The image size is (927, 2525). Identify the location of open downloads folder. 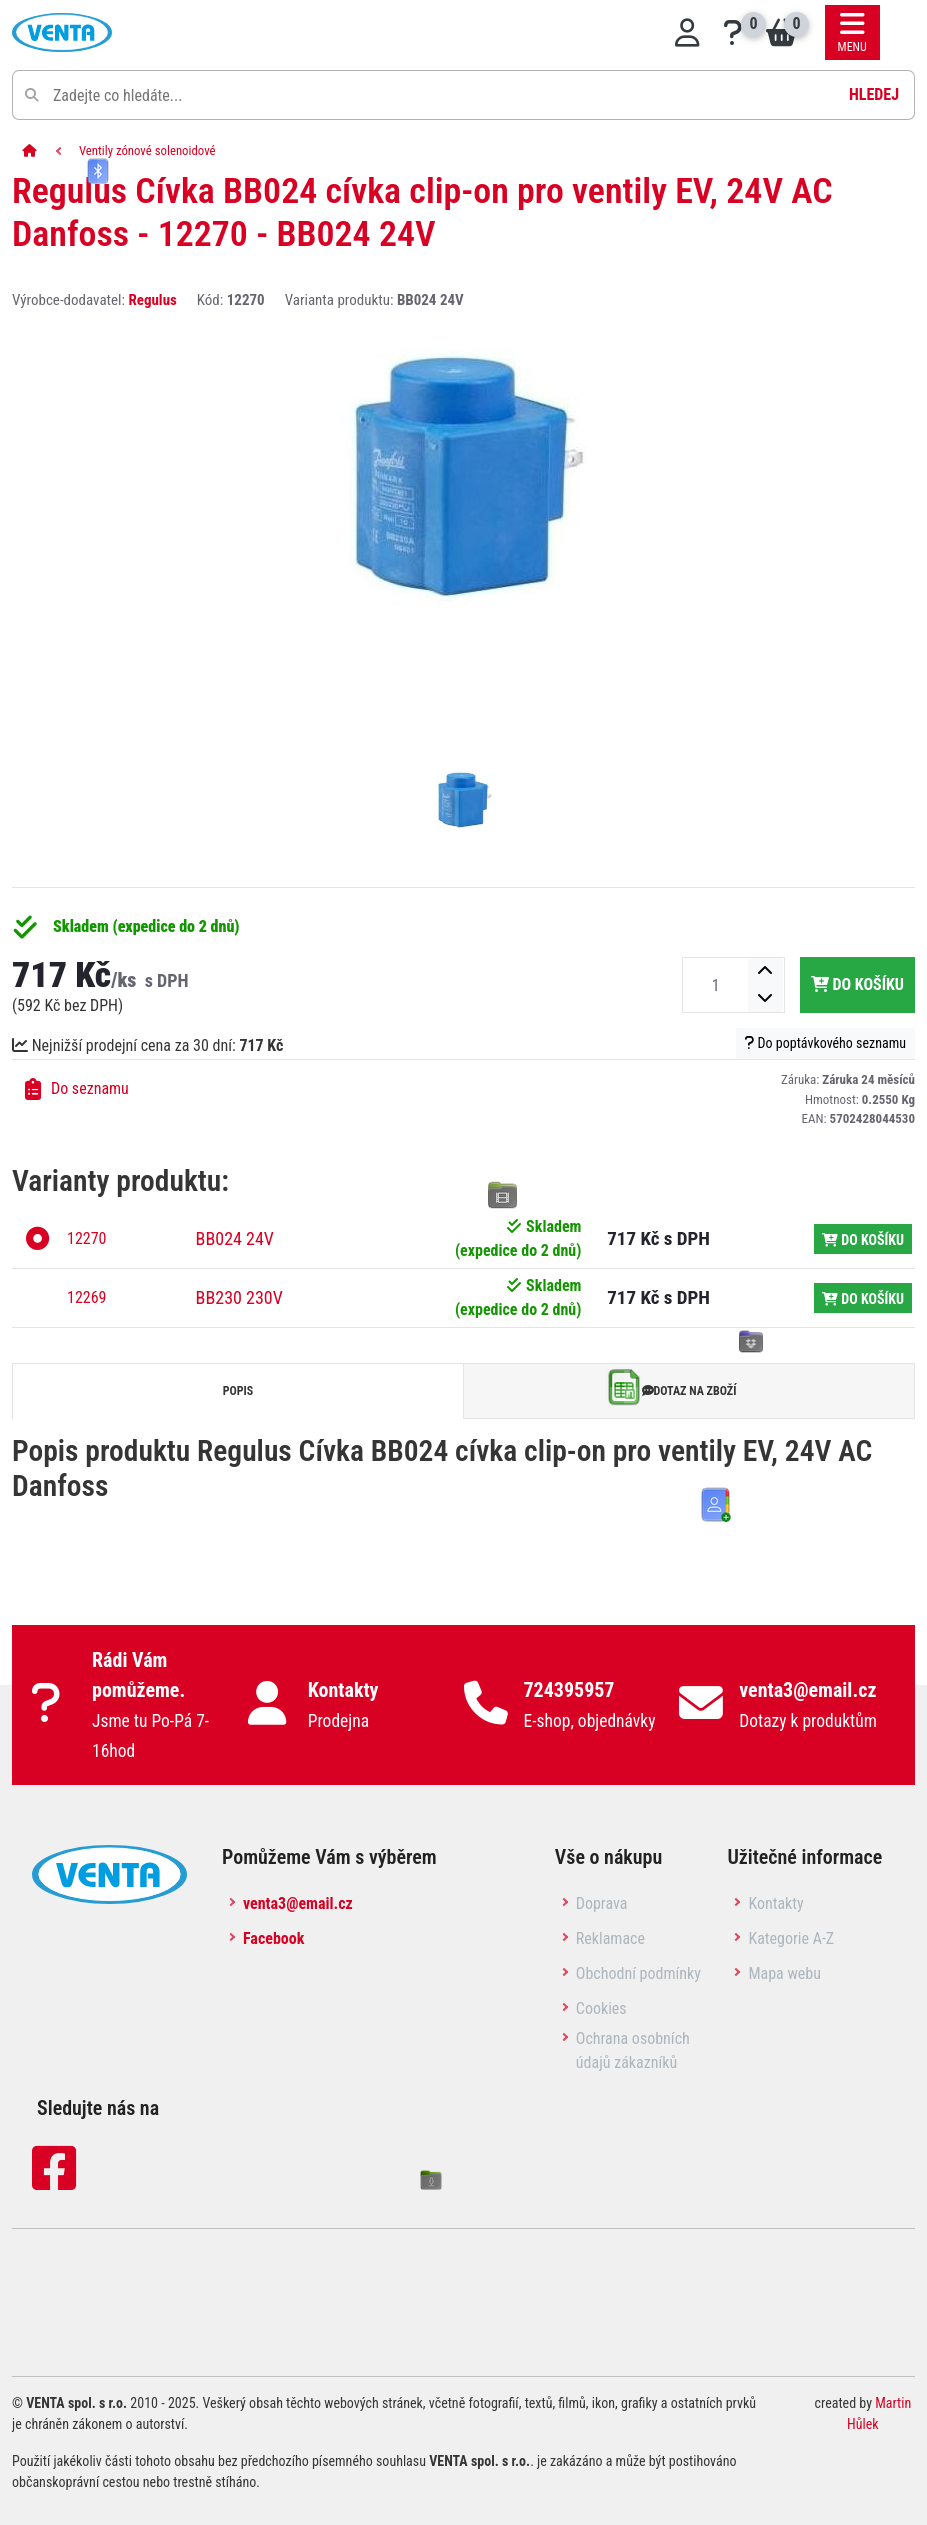
(431, 2180).